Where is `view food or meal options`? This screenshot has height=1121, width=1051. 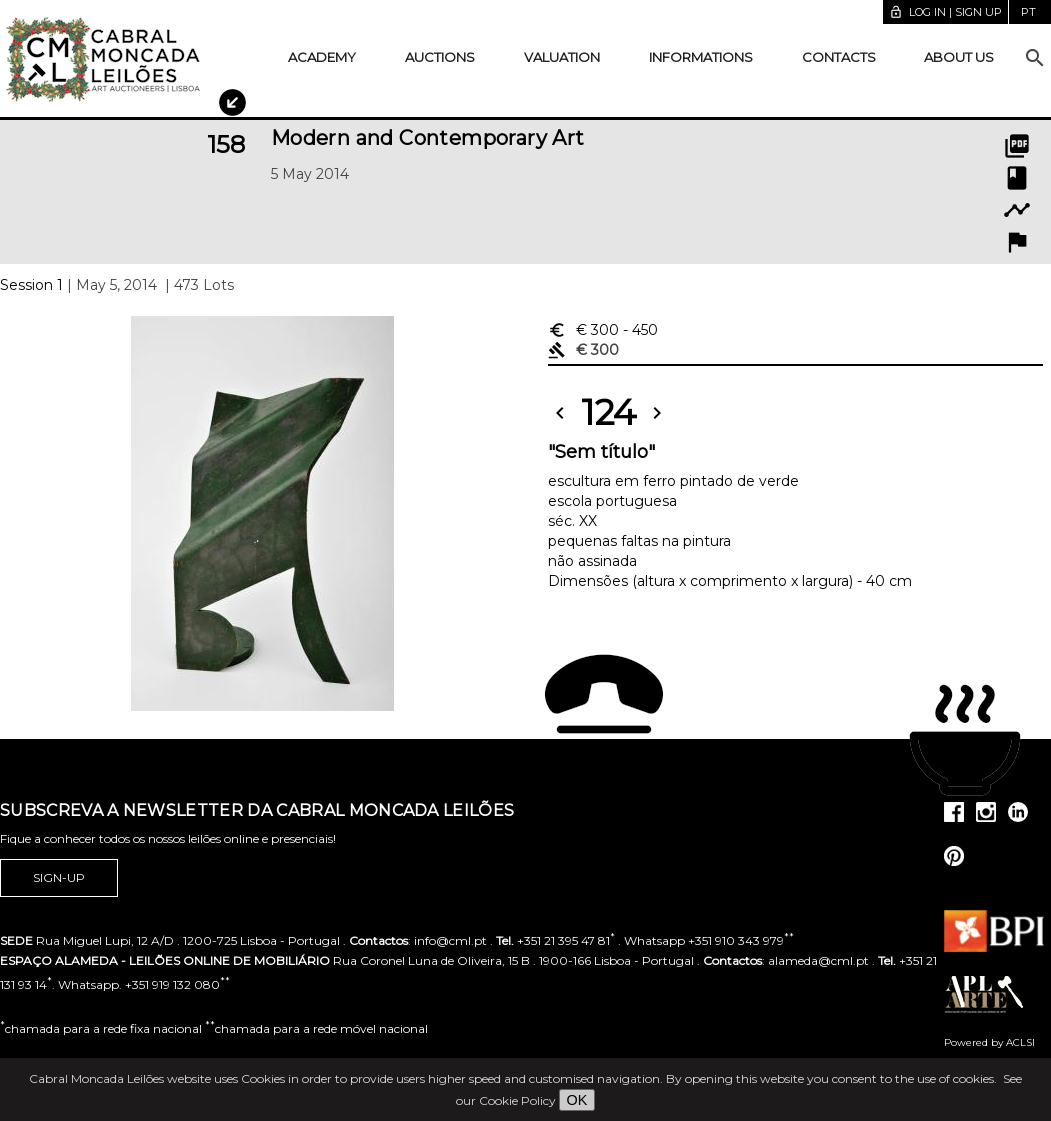
view food or meal options is located at coordinates (965, 740).